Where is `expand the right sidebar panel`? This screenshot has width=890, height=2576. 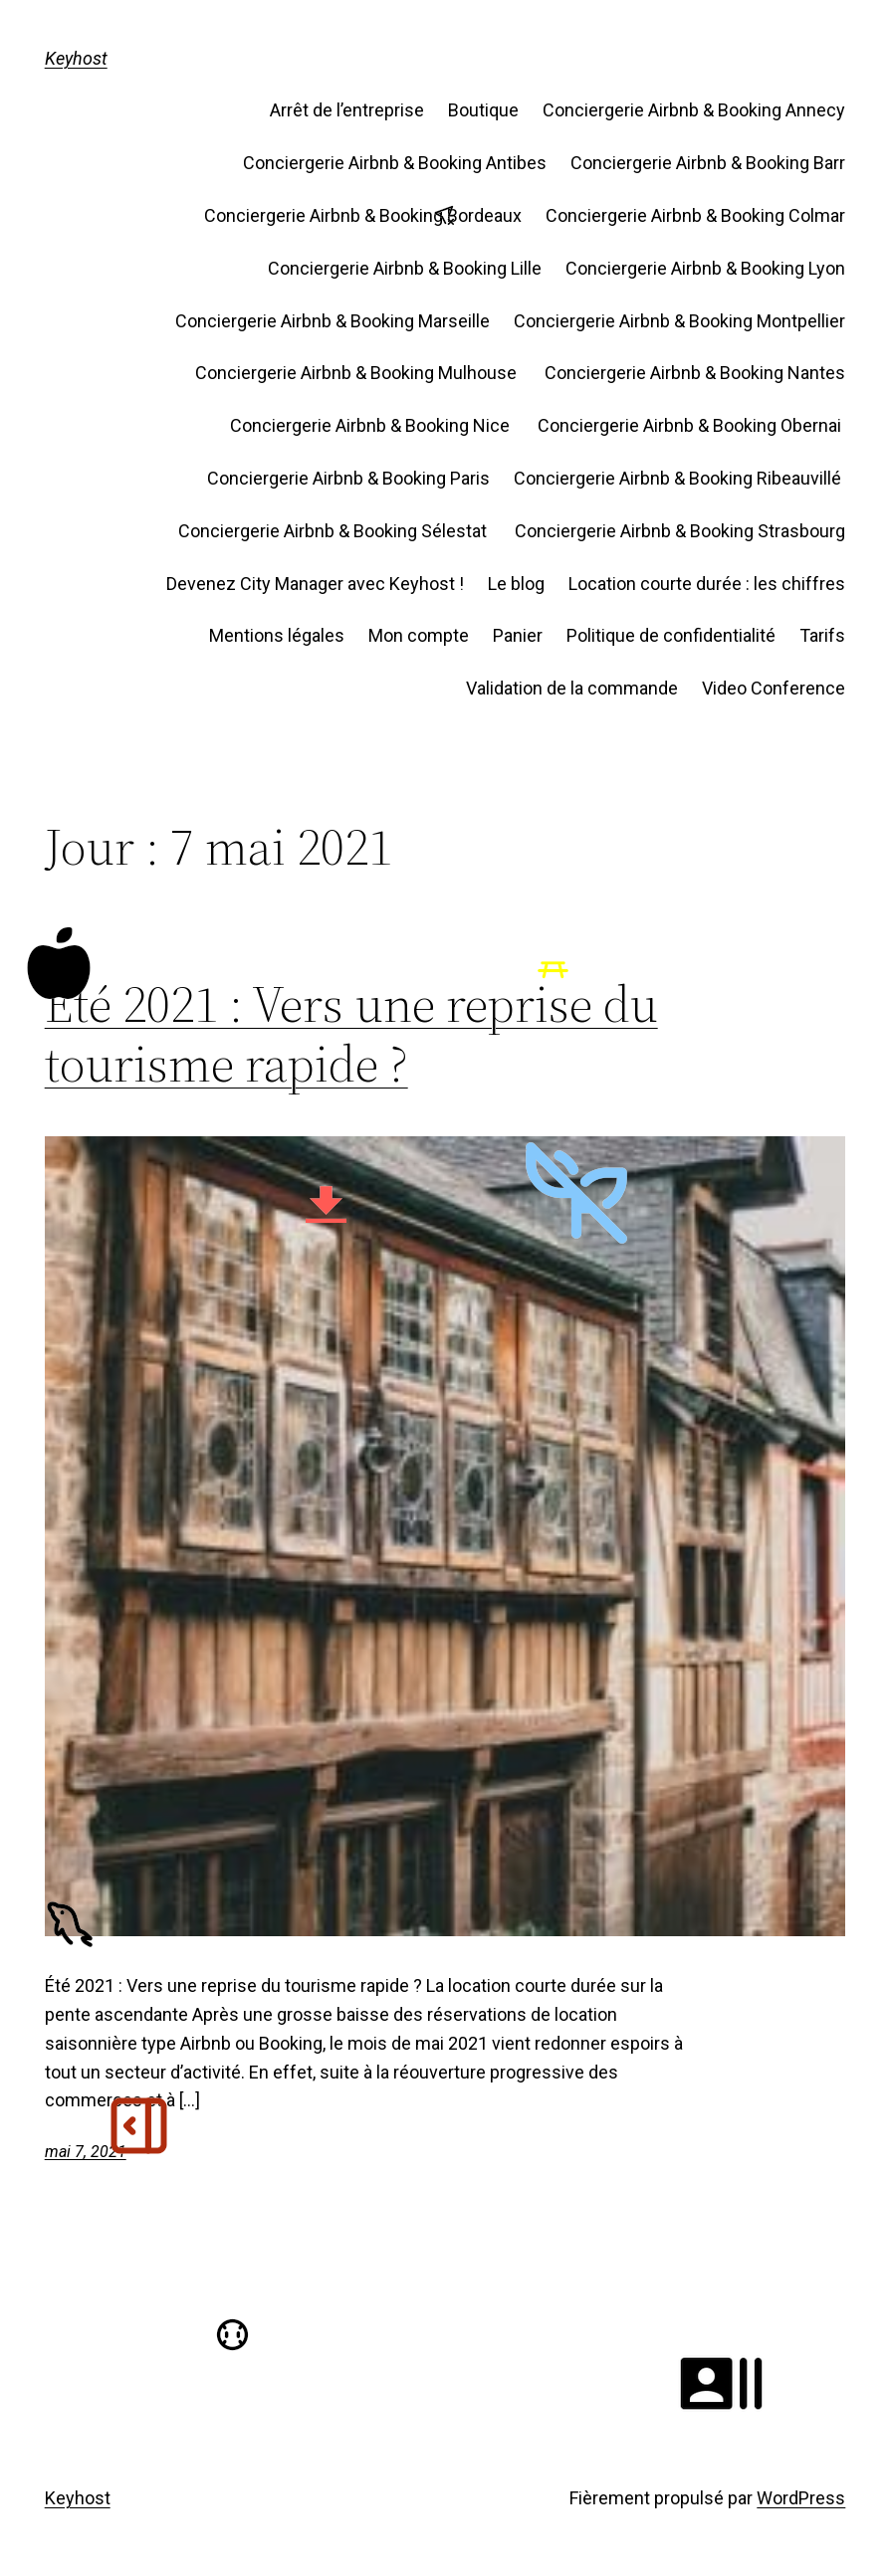
expand the right sidebar panel is located at coordinates (138, 2125).